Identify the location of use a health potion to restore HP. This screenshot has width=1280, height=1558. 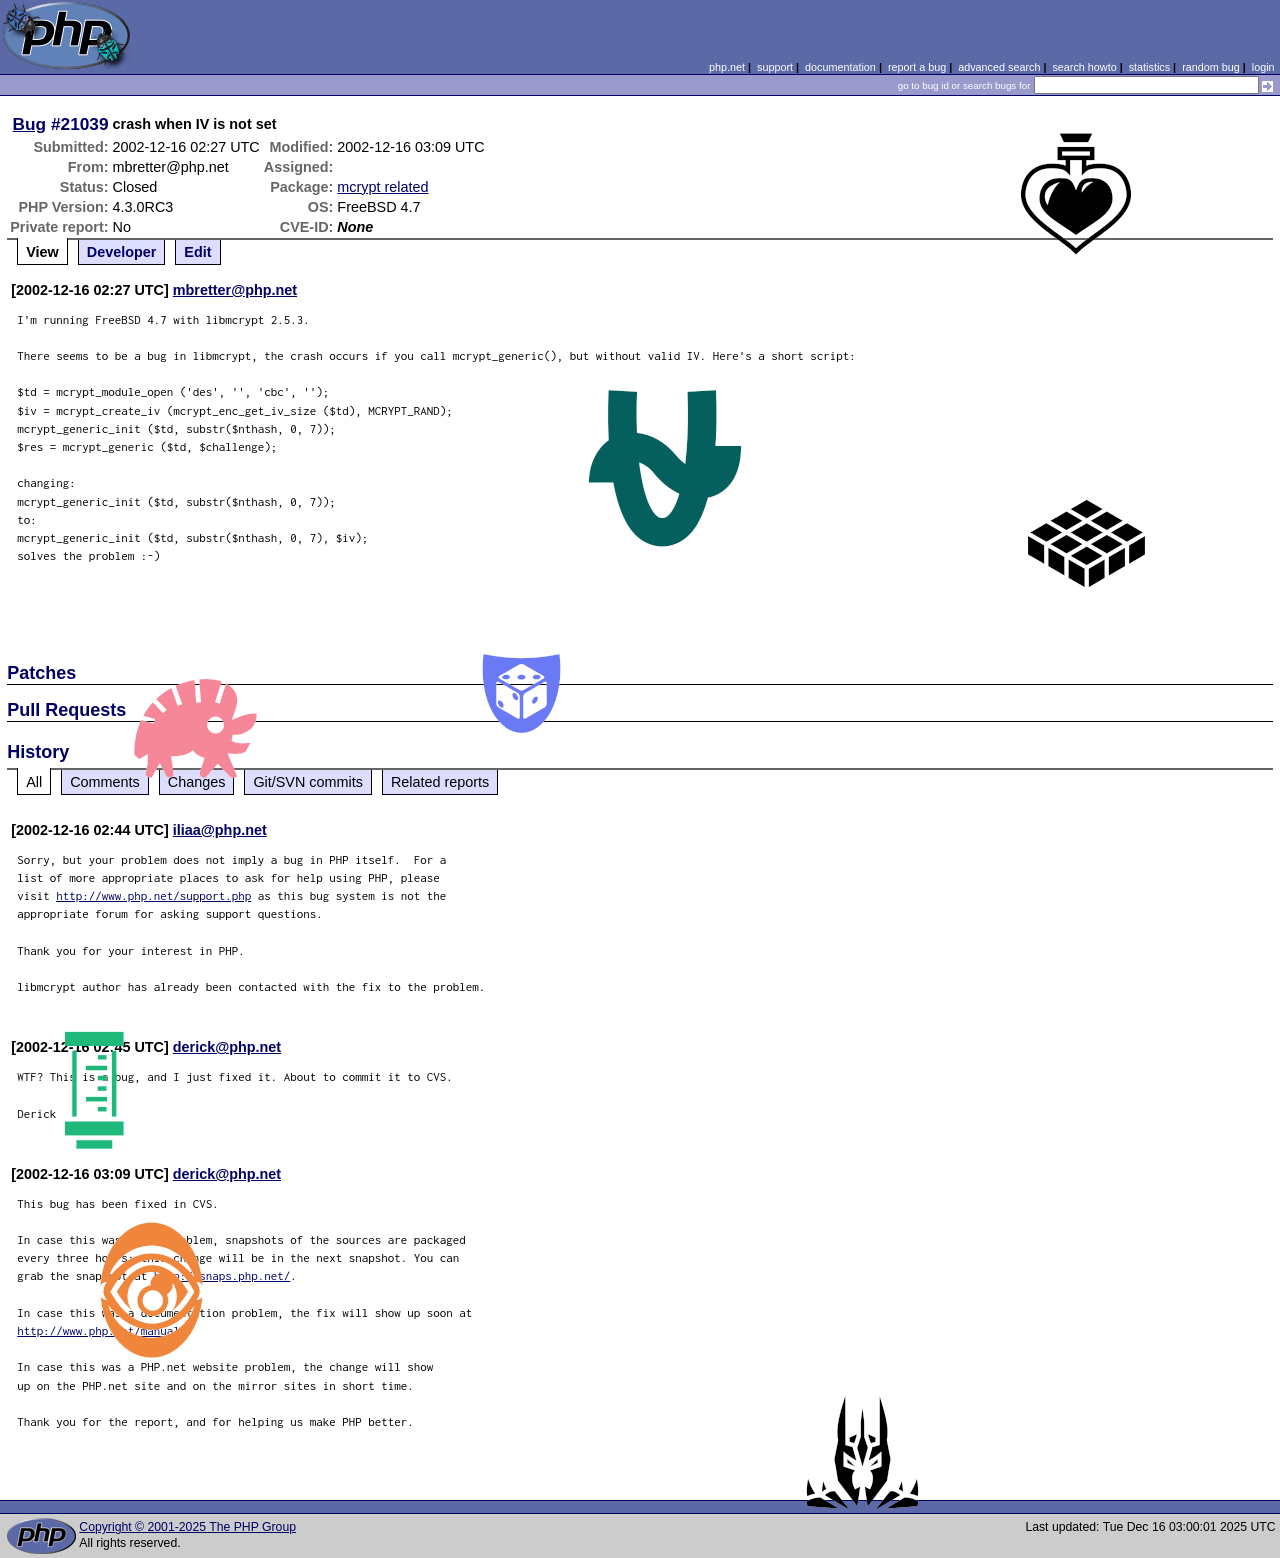
(1076, 194).